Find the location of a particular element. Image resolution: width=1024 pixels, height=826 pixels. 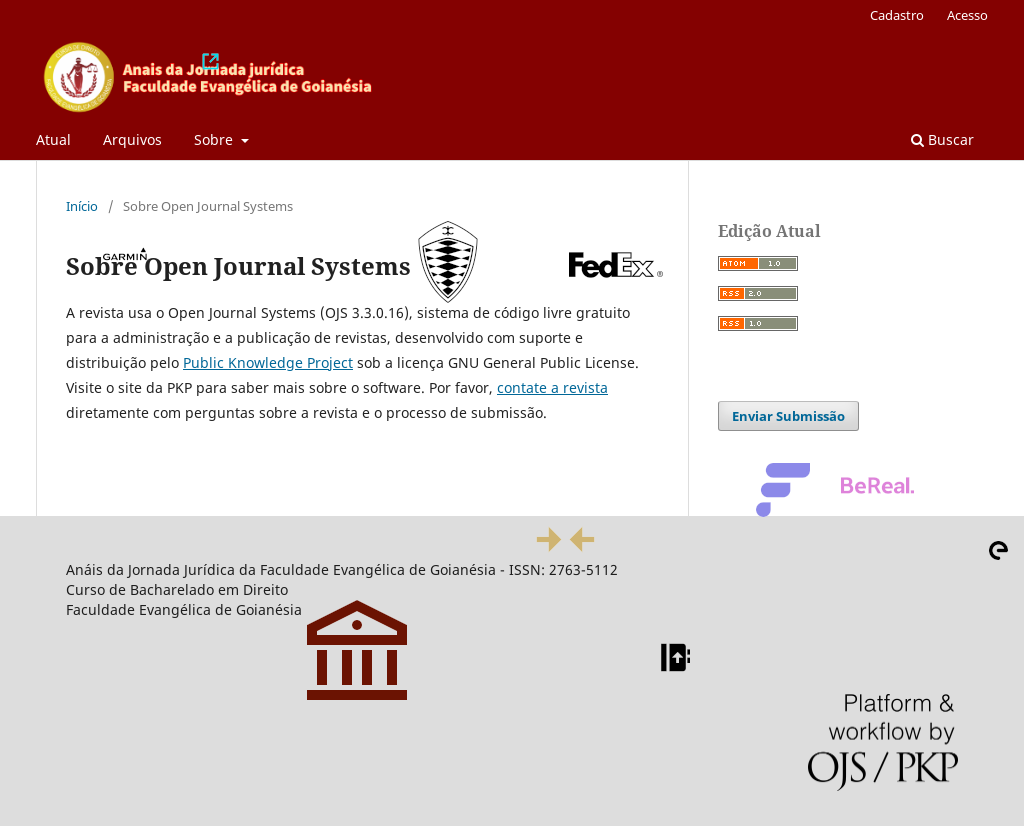

flat.io logo is located at coordinates (783, 490).